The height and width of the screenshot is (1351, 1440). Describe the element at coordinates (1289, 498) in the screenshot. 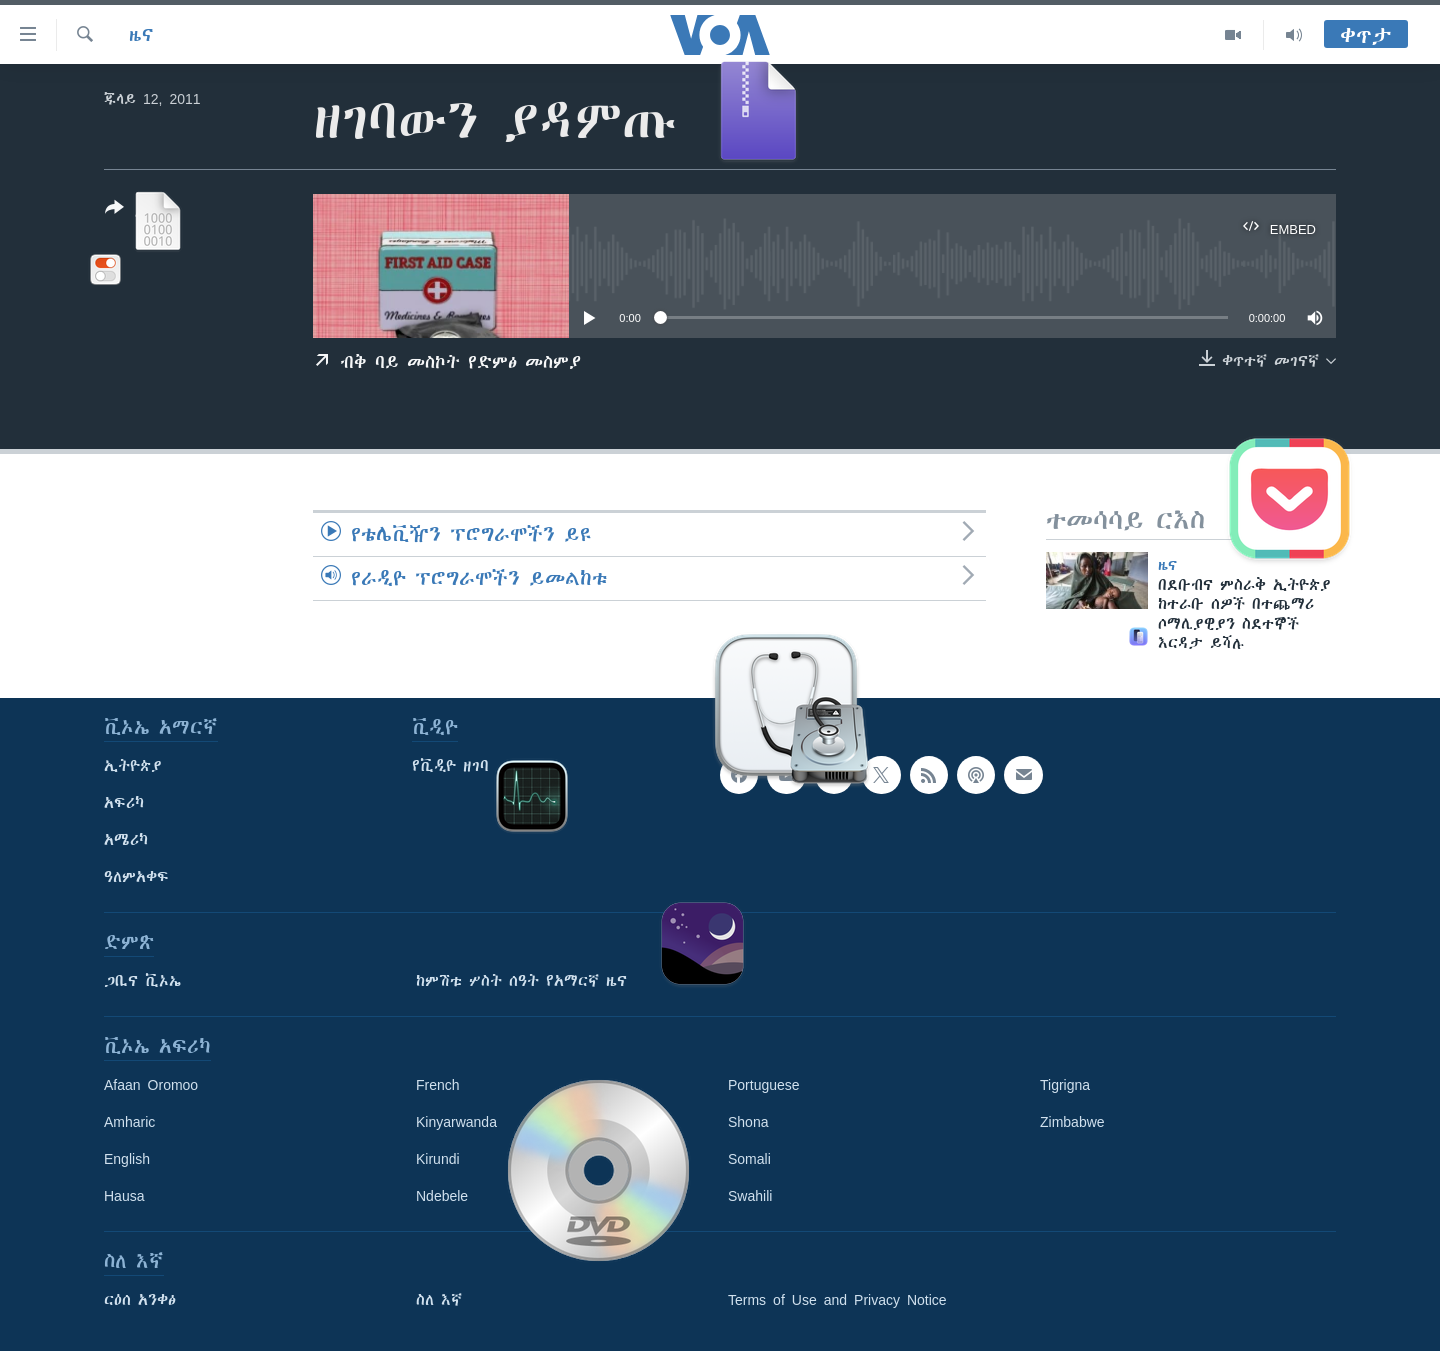

I see `open the pocket app to view saved articles` at that location.